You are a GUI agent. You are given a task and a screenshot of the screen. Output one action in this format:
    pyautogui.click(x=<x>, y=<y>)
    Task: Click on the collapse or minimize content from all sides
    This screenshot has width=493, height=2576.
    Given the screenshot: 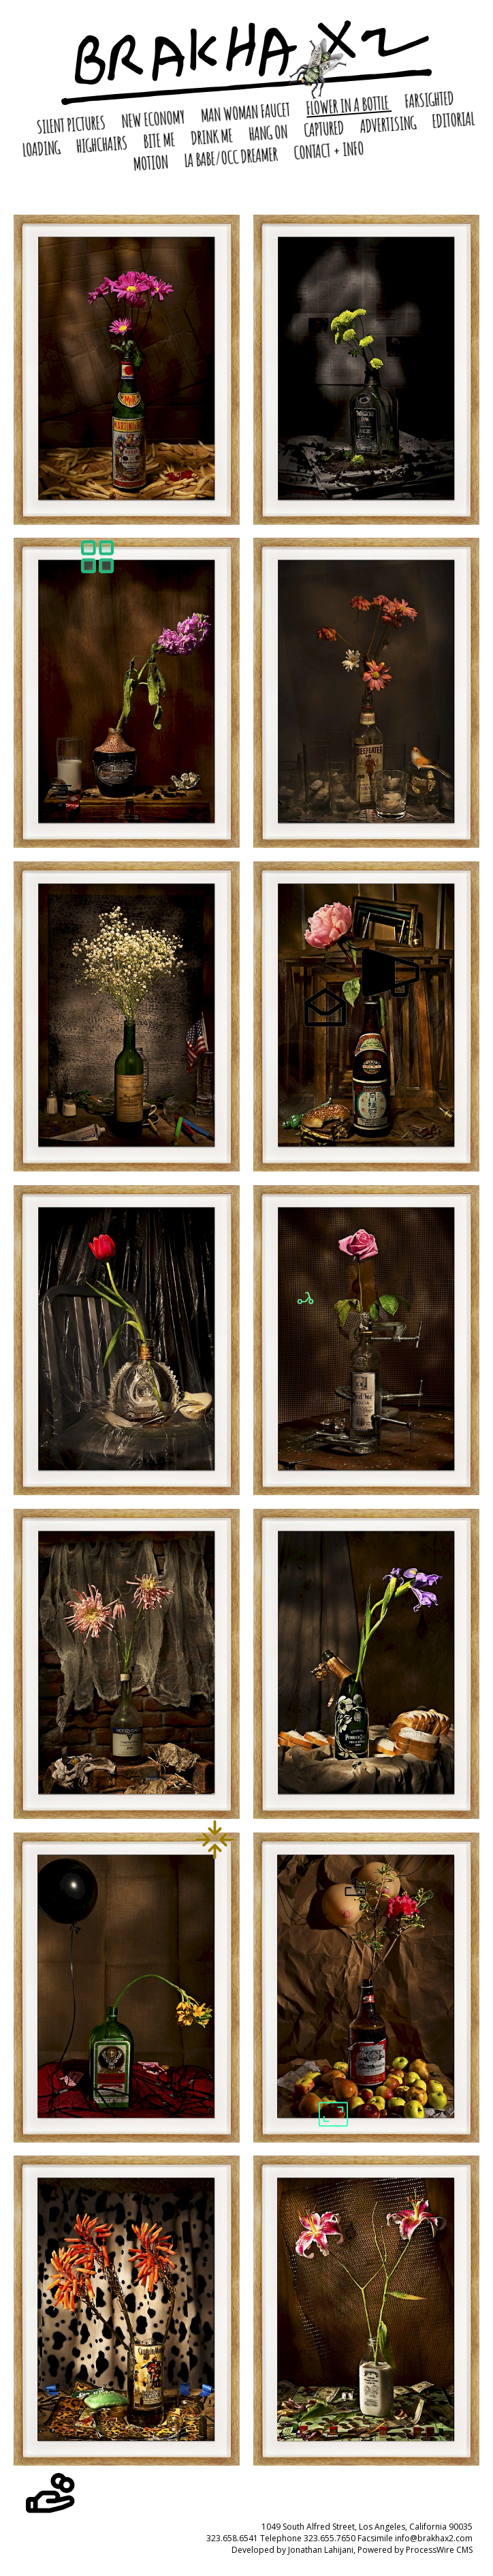 What is the action you would take?
    pyautogui.click(x=214, y=1839)
    